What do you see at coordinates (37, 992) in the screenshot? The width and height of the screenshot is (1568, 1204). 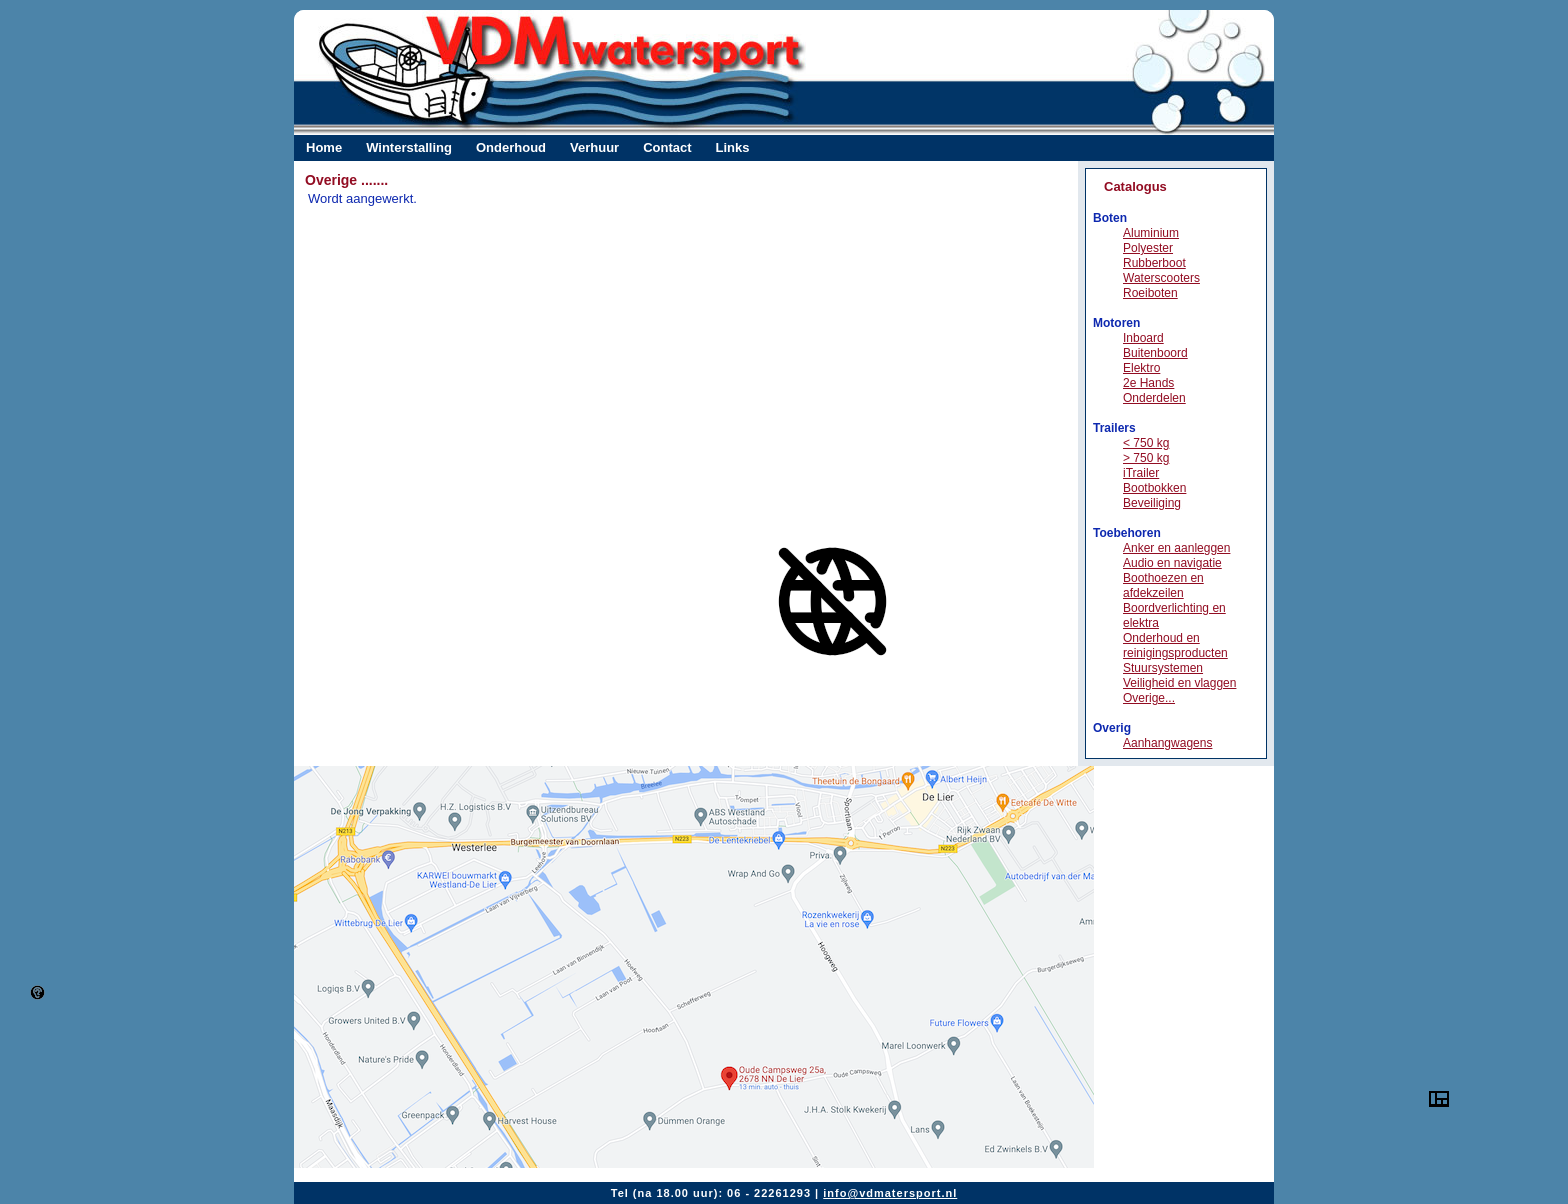 I see `access accessibility or hearing settings` at bounding box center [37, 992].